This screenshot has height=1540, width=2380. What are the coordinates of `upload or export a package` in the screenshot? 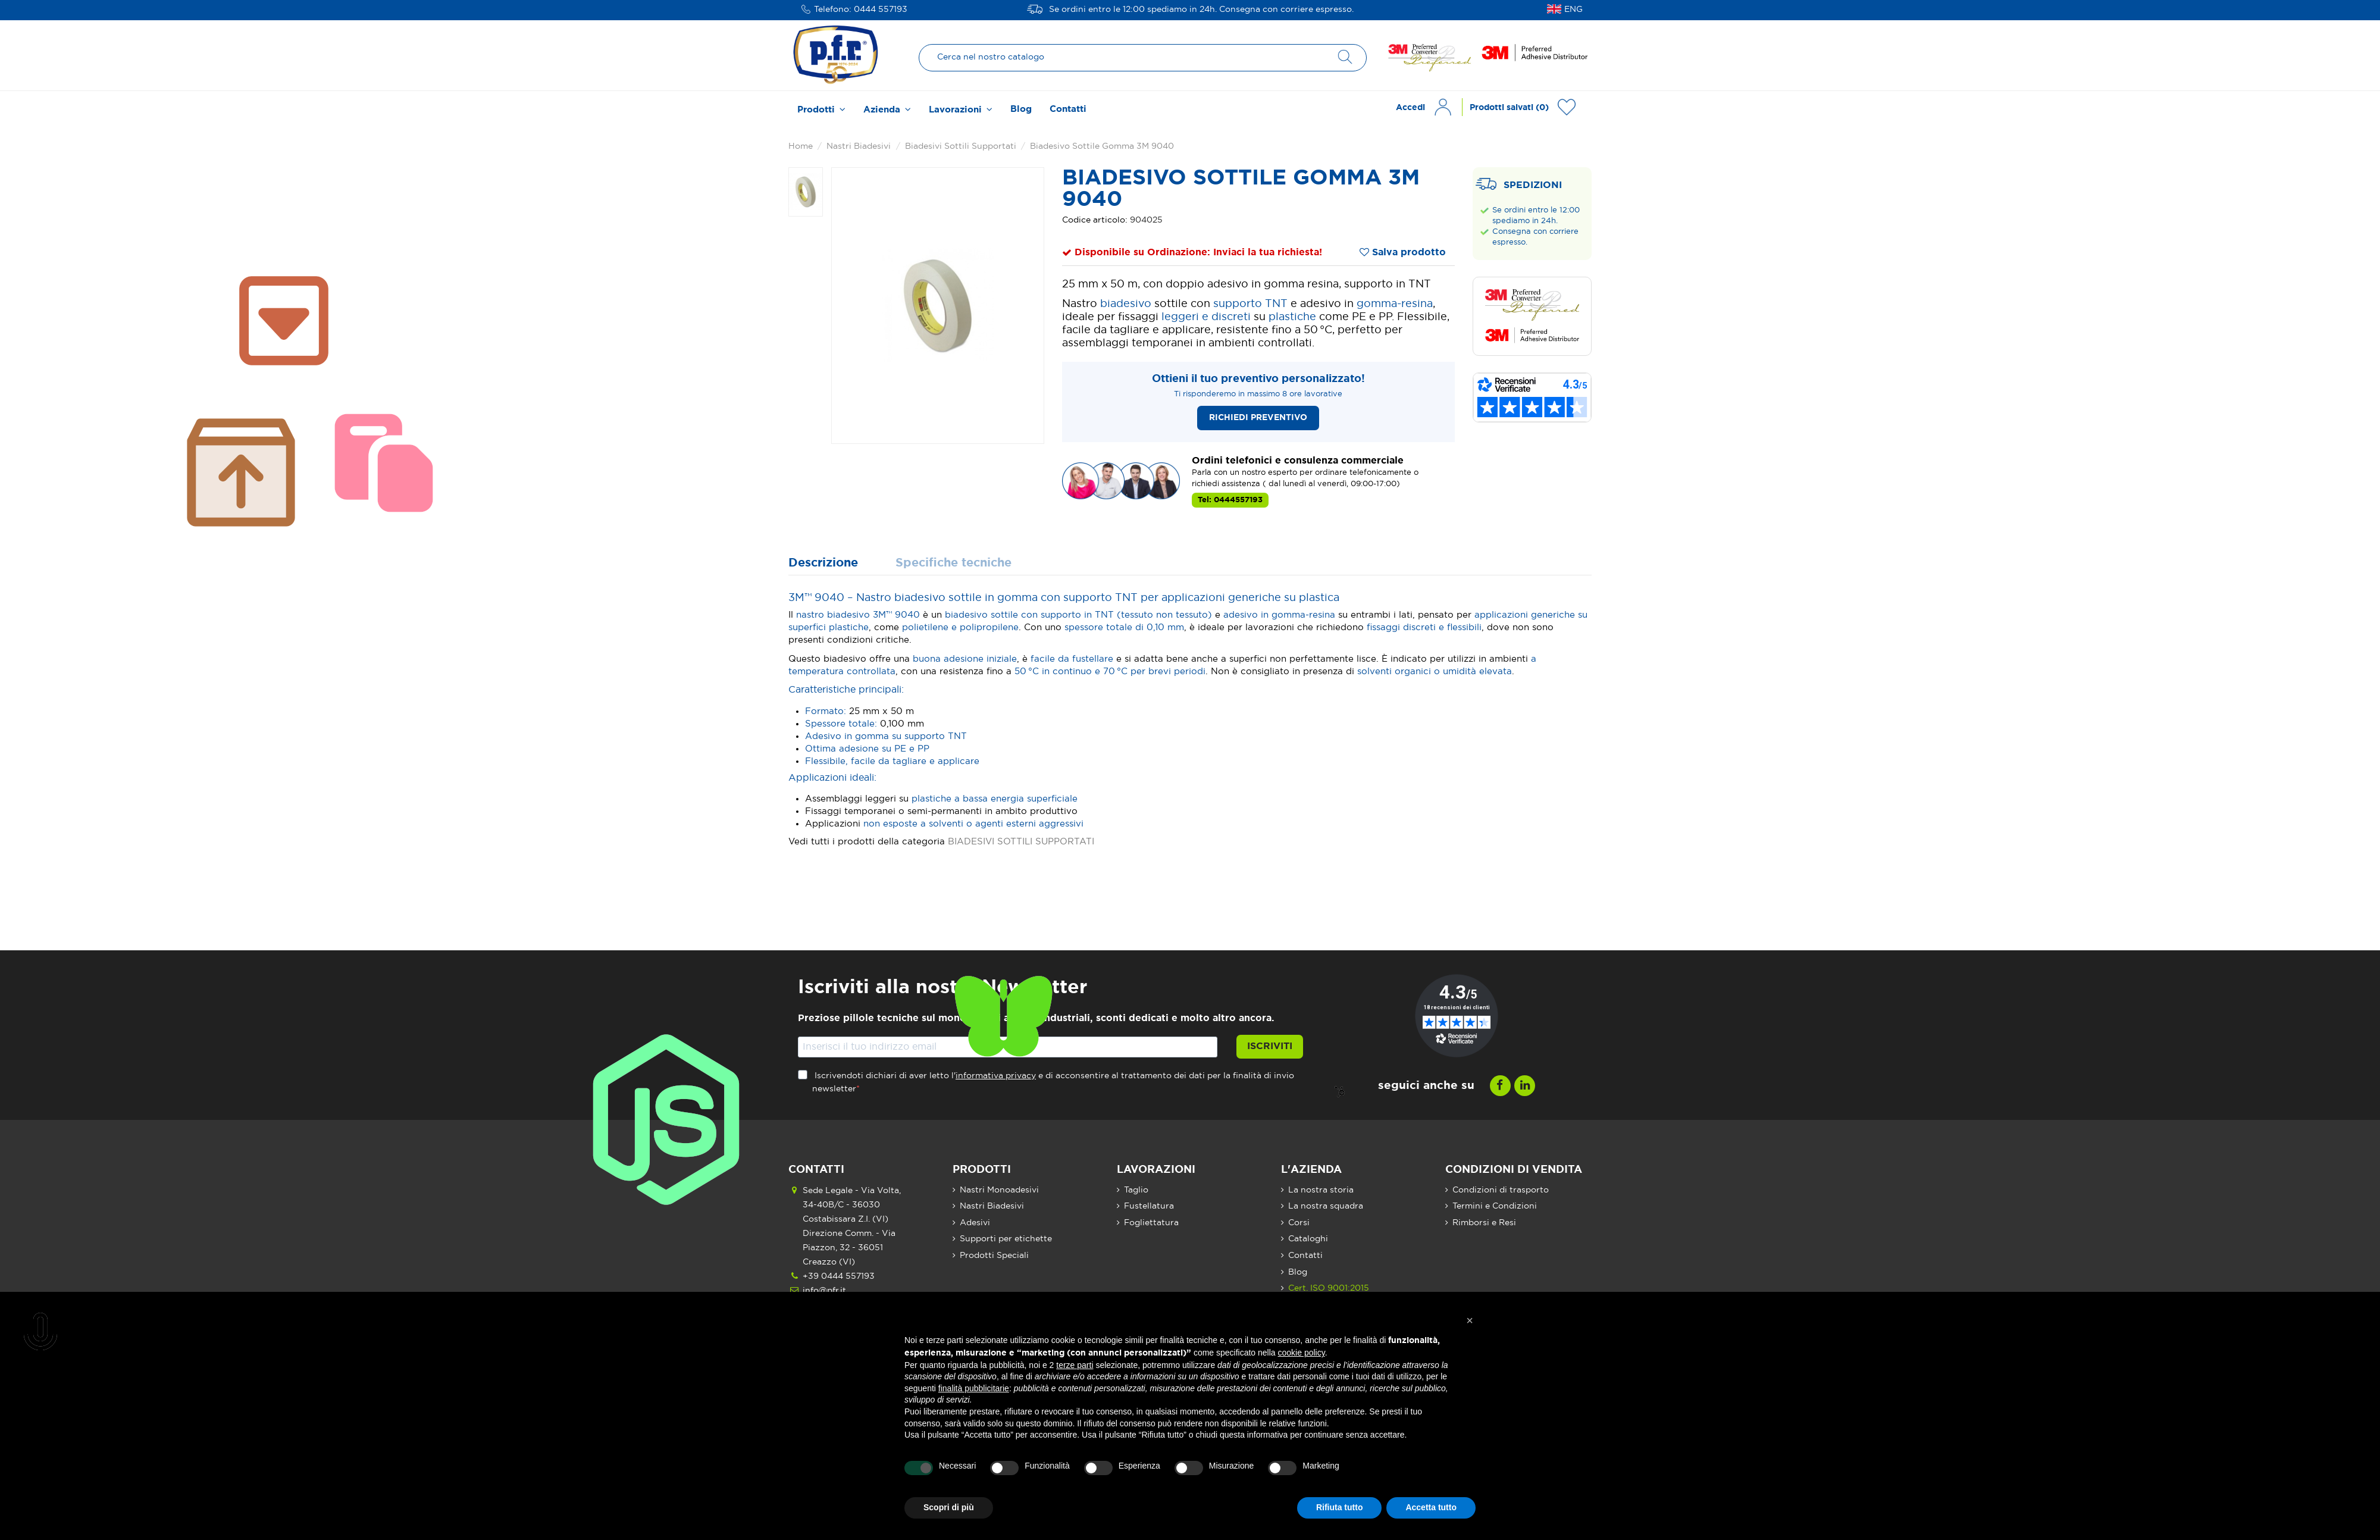 It's located at (241, 472).